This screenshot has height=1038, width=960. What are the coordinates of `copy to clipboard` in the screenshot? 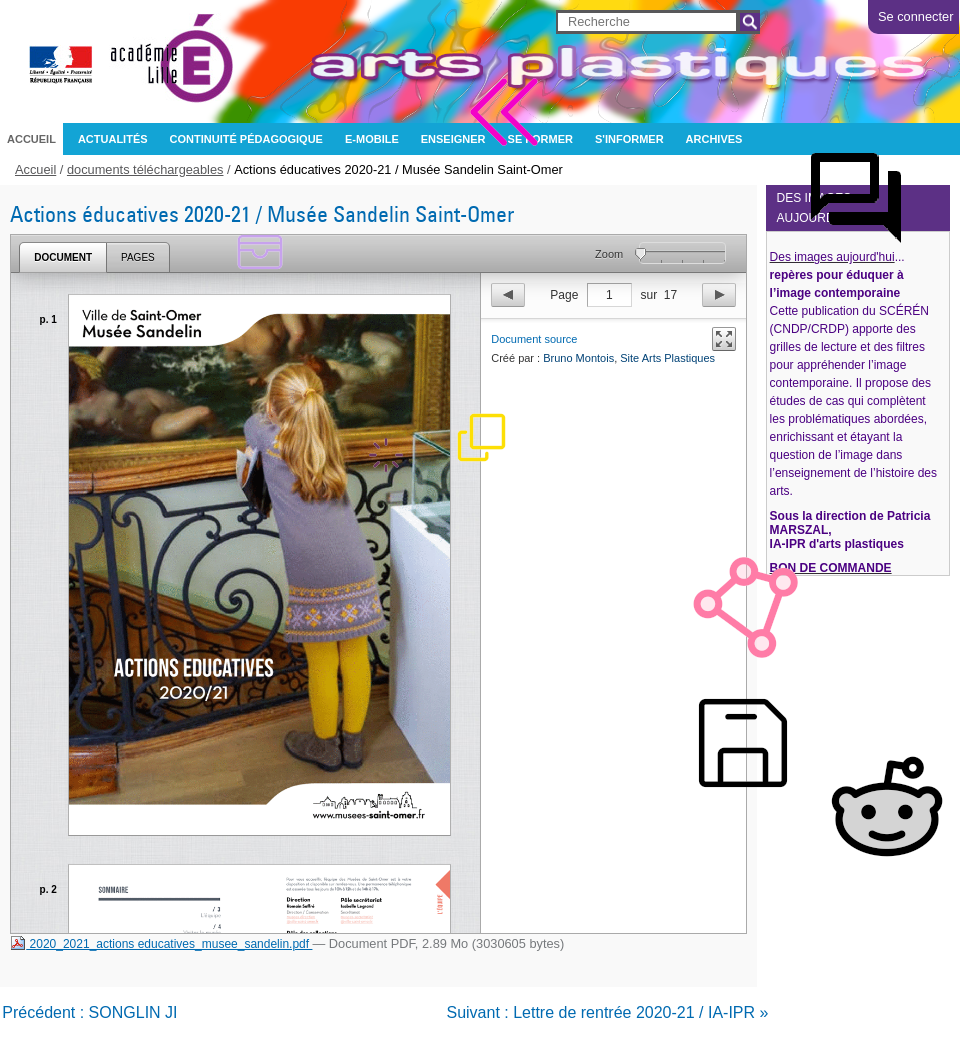 It's located at (481, 437).